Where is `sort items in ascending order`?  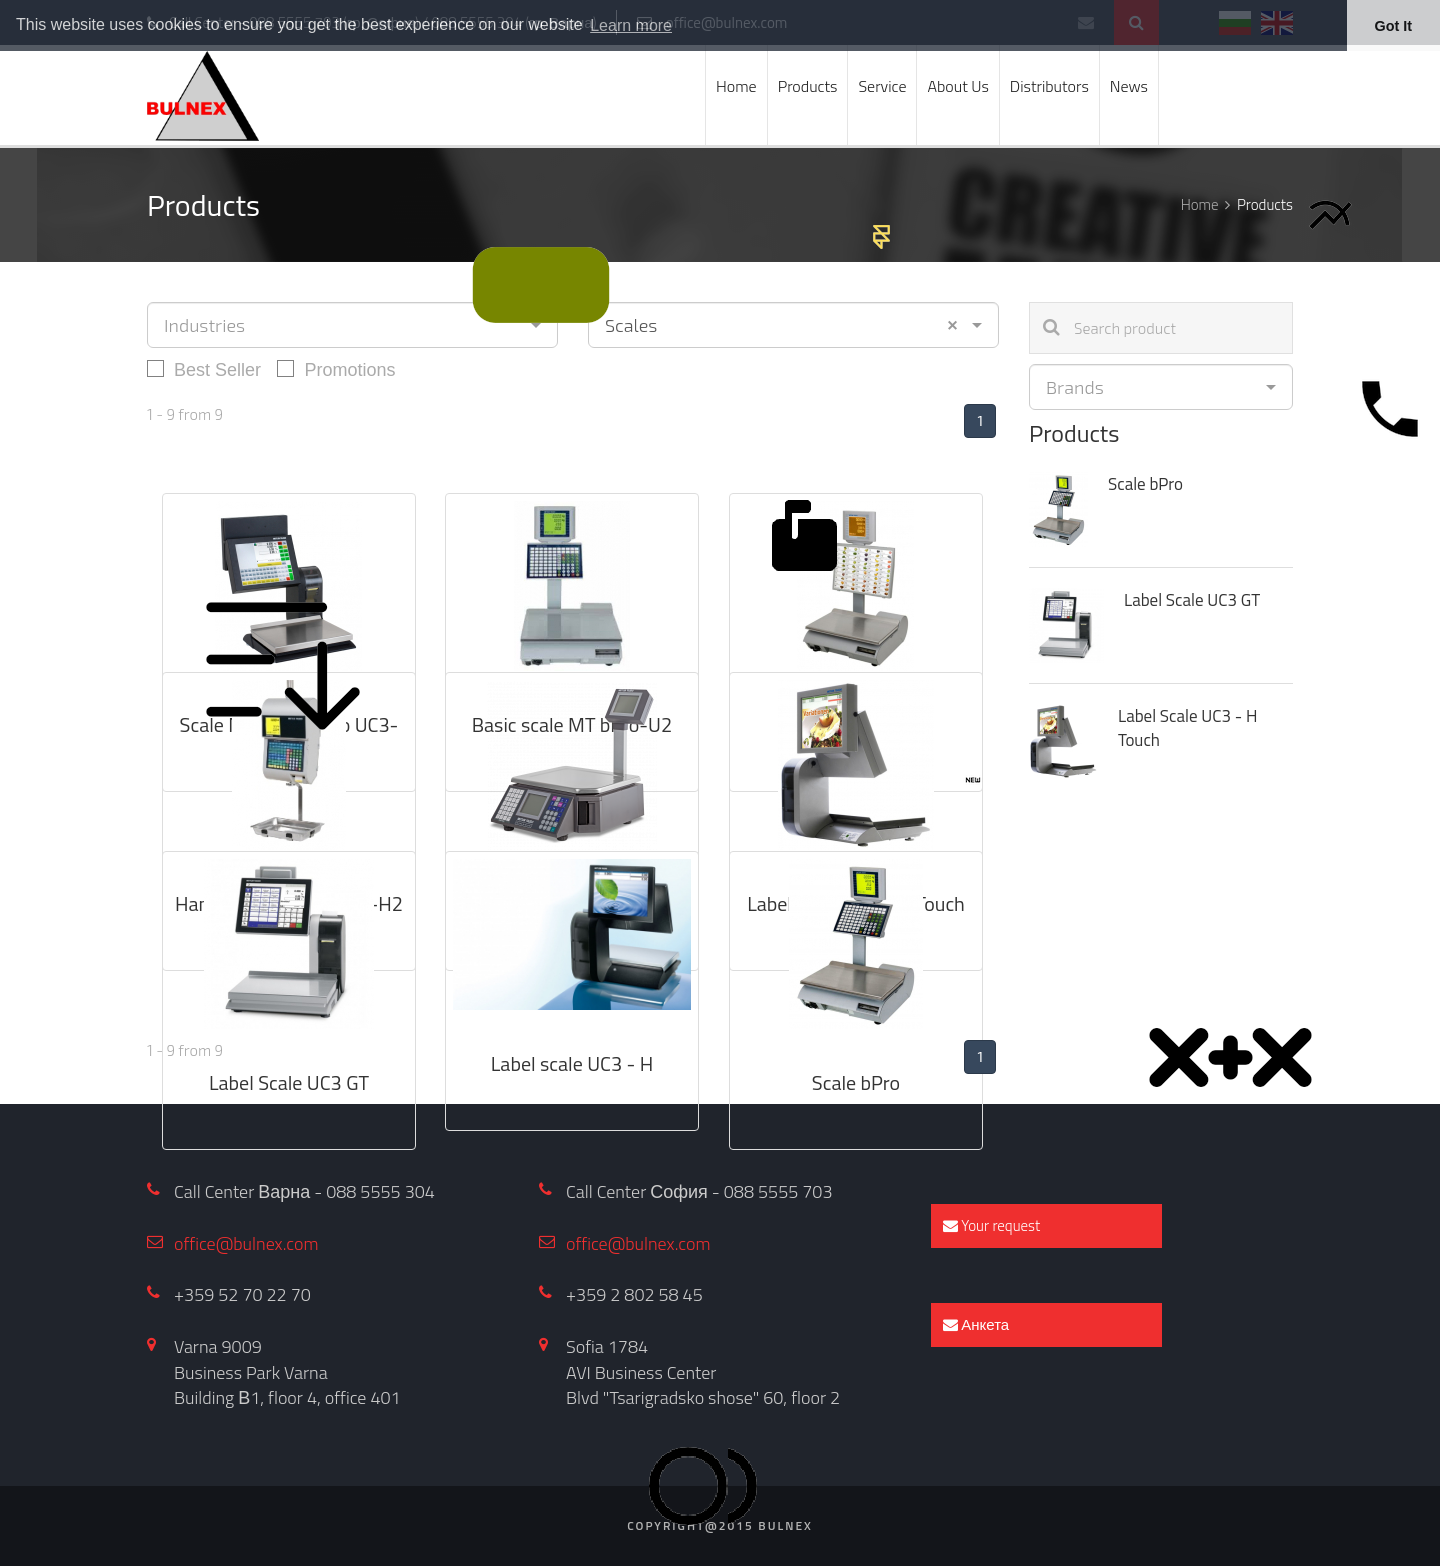 sort items in ascending order is located at coordinates (276, 659).